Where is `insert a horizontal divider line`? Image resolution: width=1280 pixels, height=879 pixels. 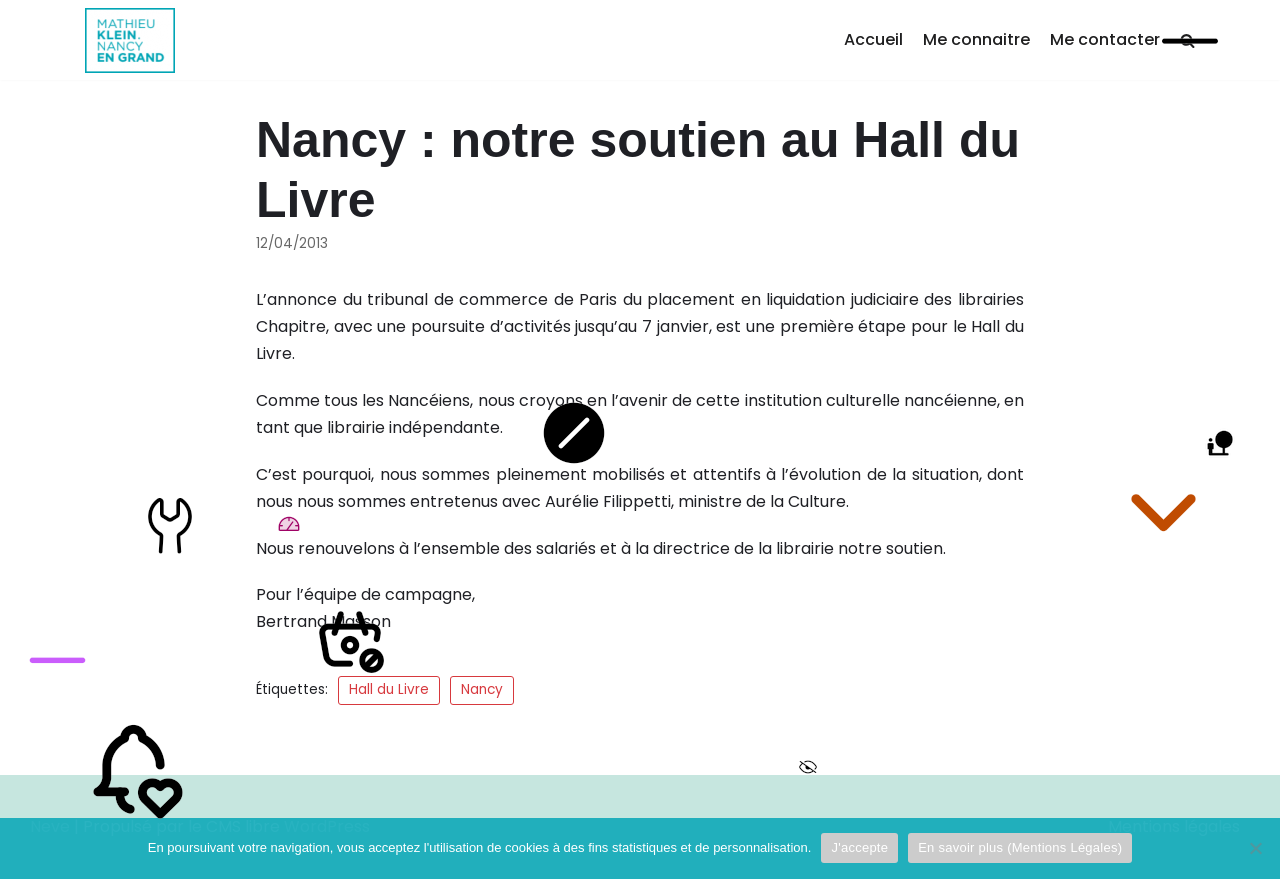 insert a horizontal divider line is located at coordinates (1190, 42).